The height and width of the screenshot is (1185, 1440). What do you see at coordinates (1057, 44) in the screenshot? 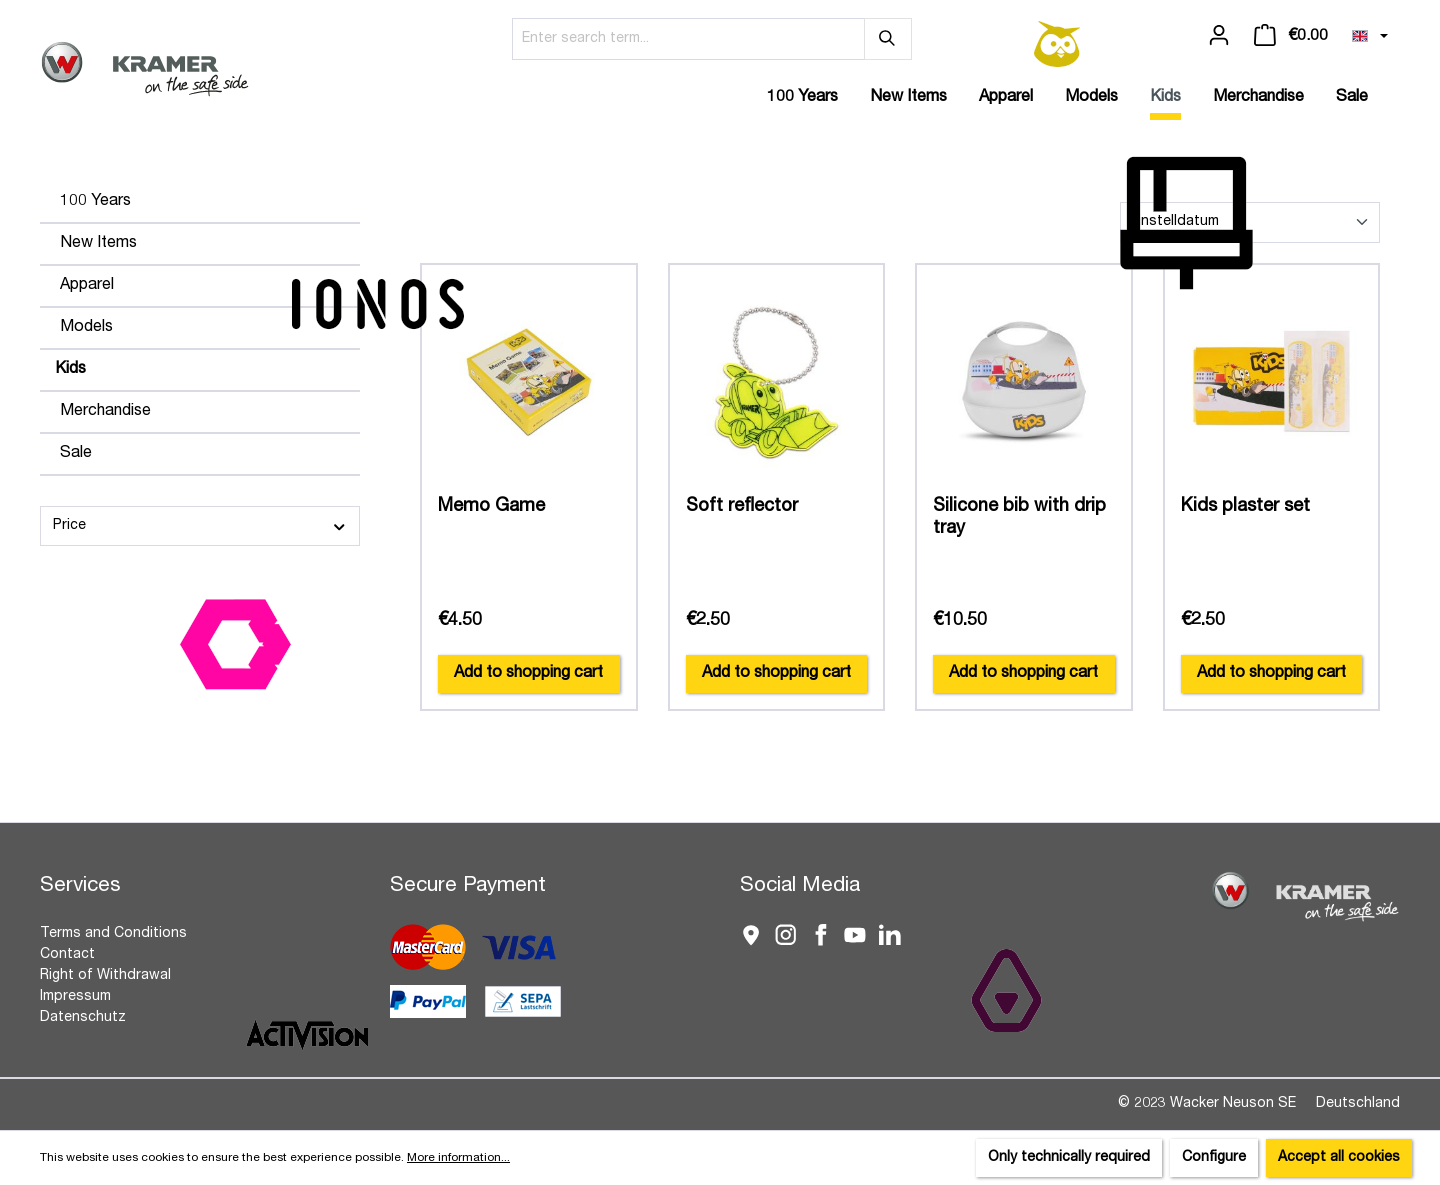
I see `open hootsuite social media management app` at bounding box center [1057, 44].